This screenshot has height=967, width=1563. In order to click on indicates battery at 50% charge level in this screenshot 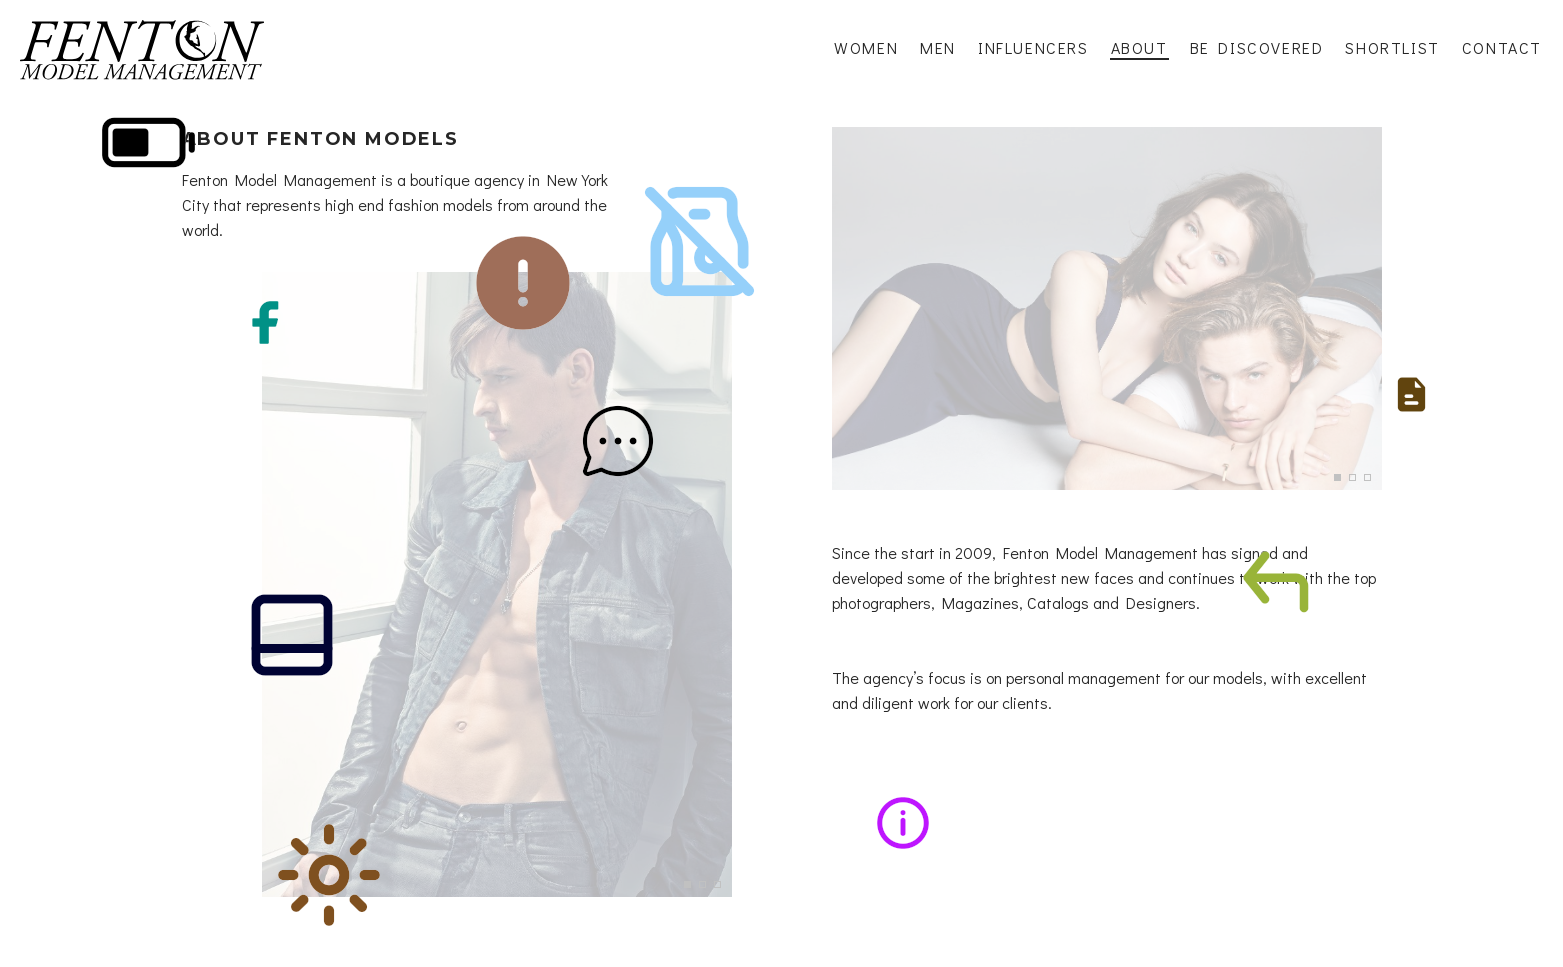, I will do `click(148, 142)`.